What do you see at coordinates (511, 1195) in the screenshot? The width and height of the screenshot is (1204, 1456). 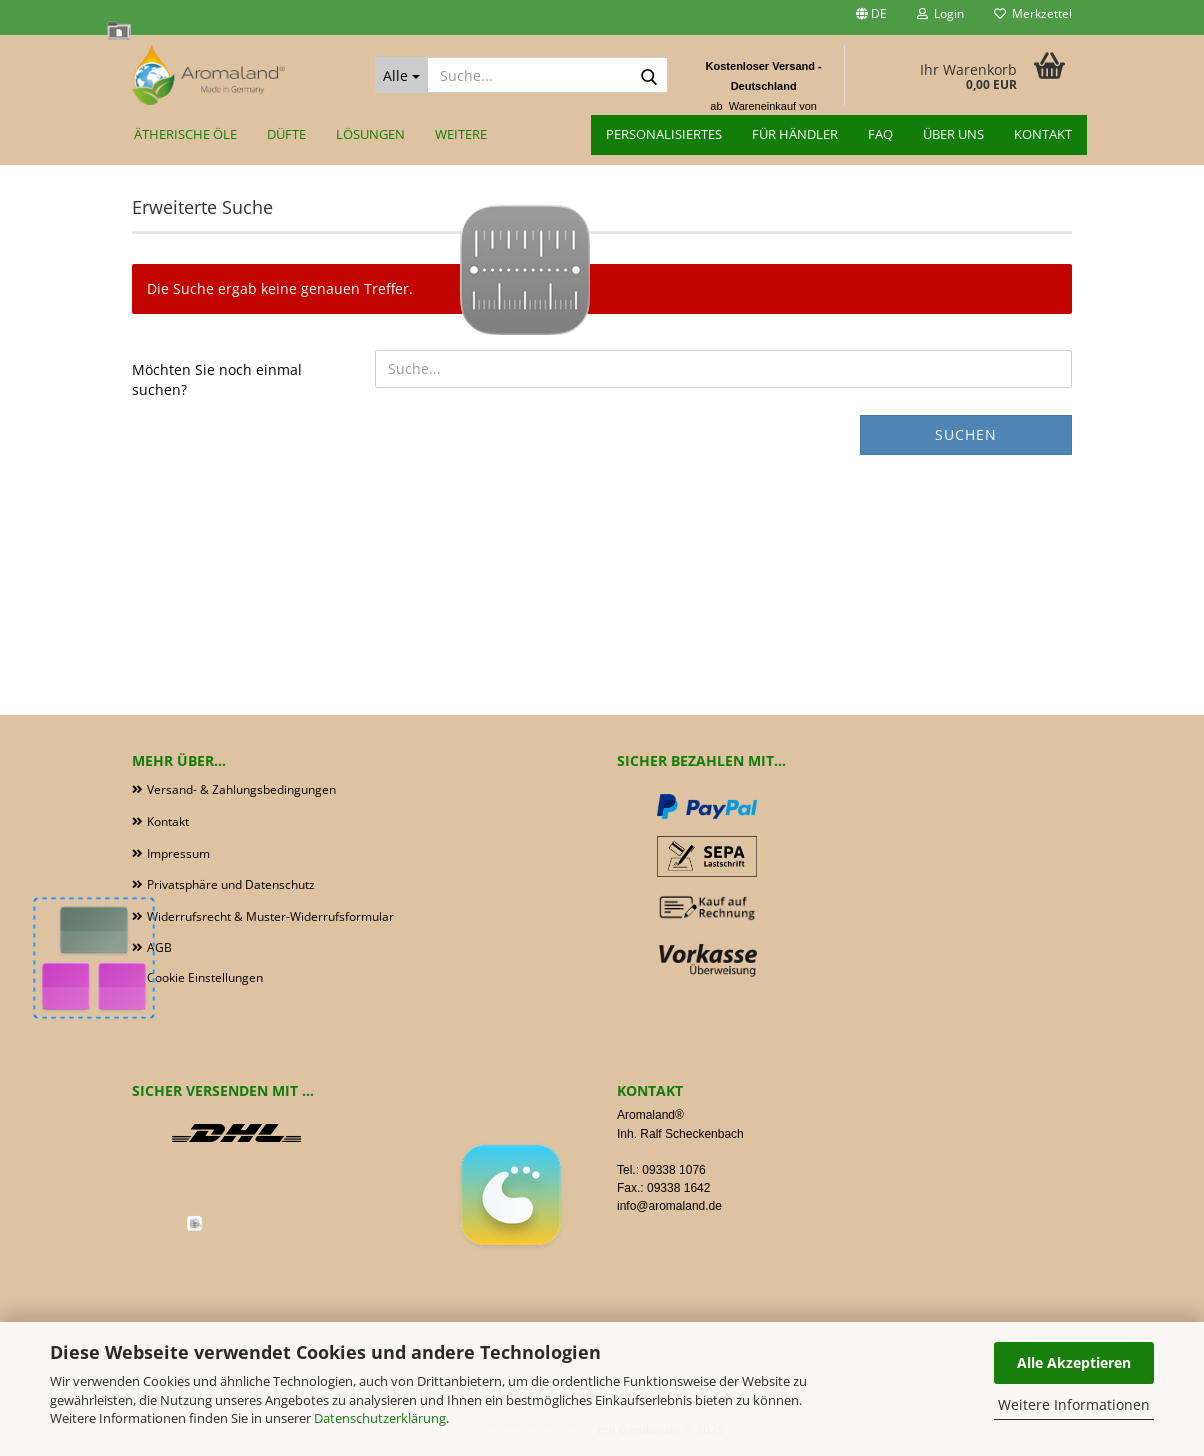 I see `open the plasma desktop environment app` at bounding box center [511, 1195].